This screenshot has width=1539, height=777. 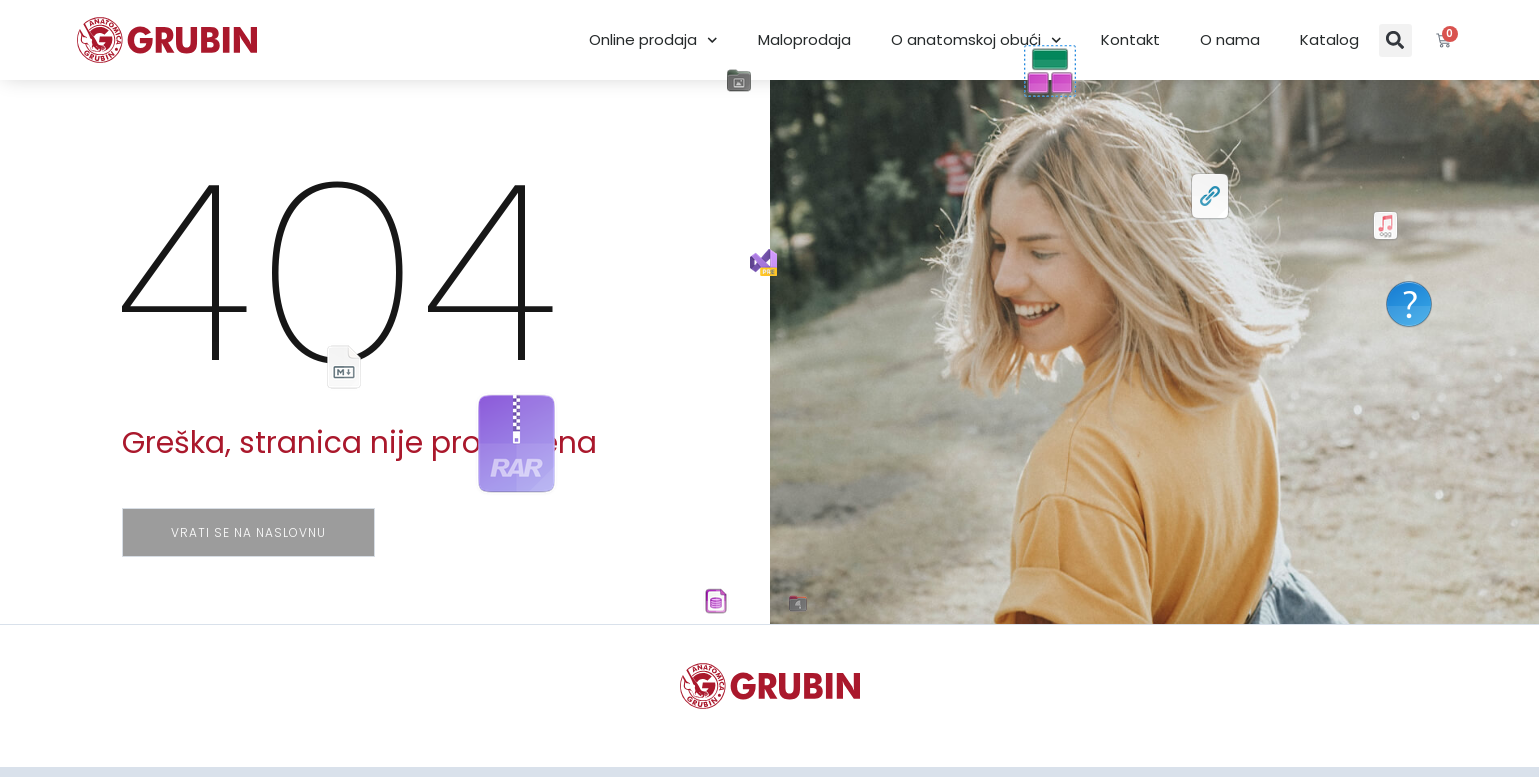 I want to click on open insync cloud sync folder, so click(x=798, y=603).